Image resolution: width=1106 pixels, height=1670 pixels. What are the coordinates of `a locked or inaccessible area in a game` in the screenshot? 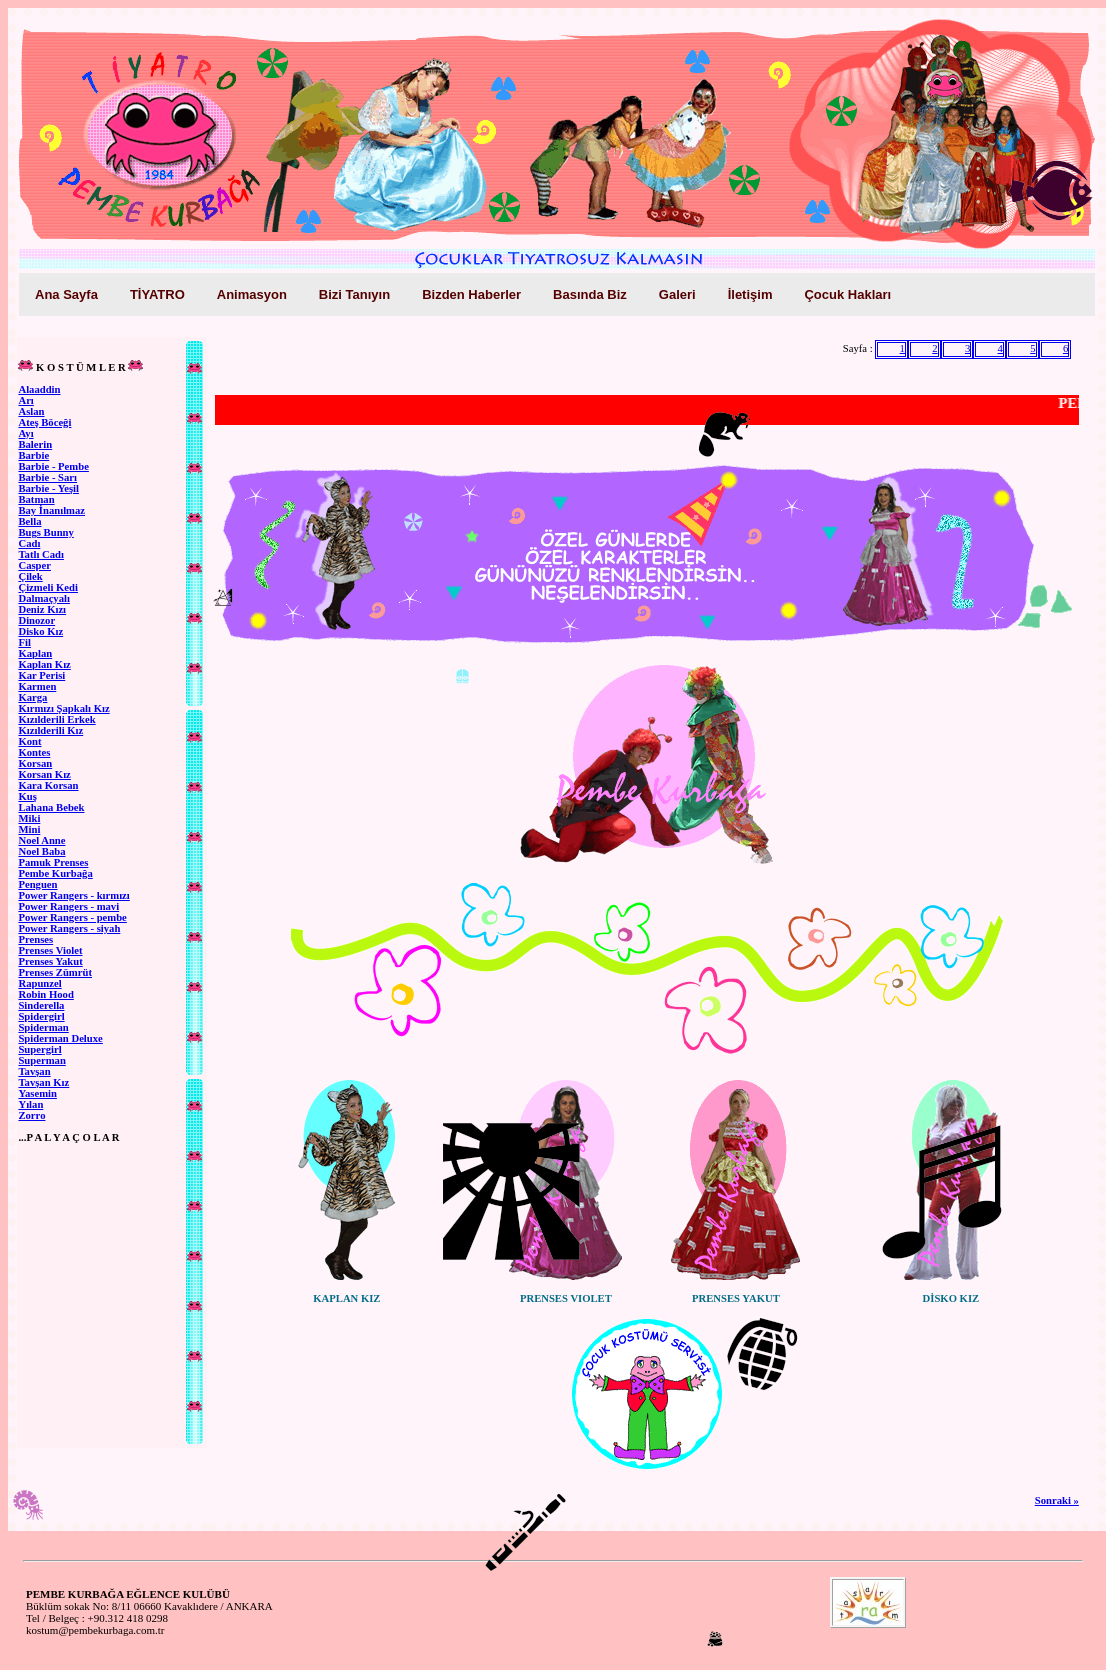 It's located at (462, 675).